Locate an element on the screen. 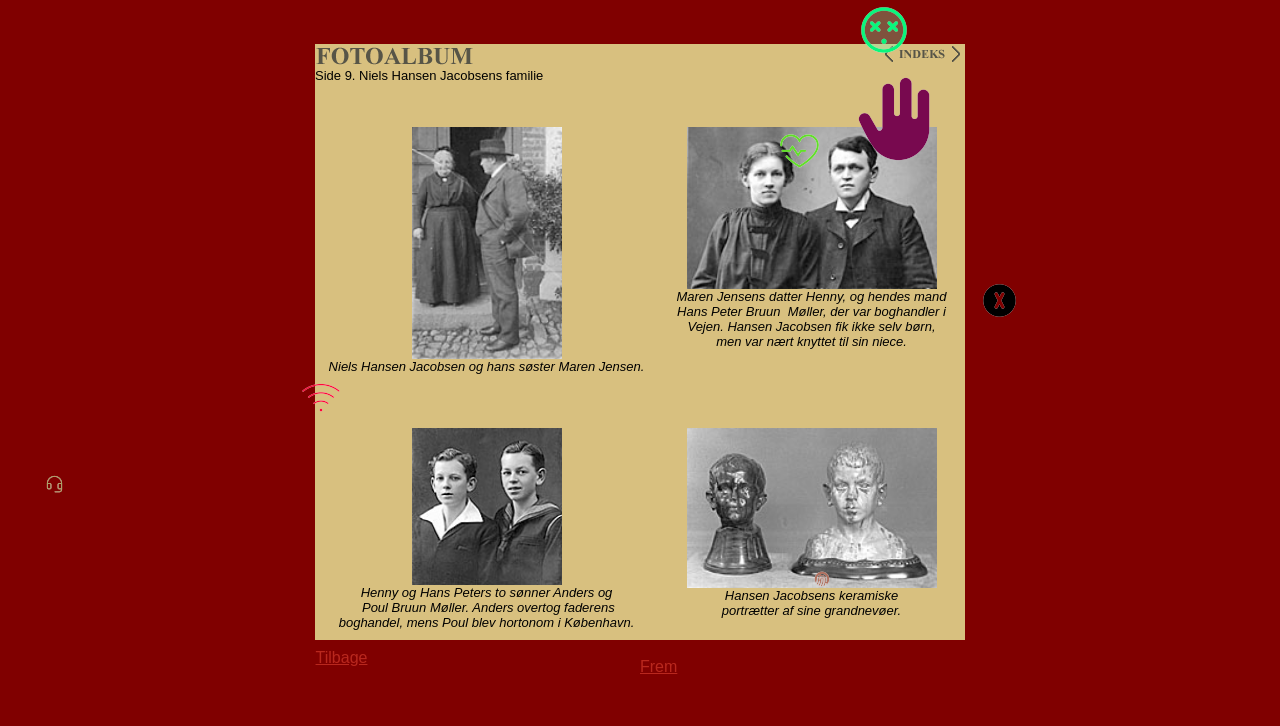 This screenshot has height=726, width=1280. indicates an error or failed action is located at coordinates (884, 30).